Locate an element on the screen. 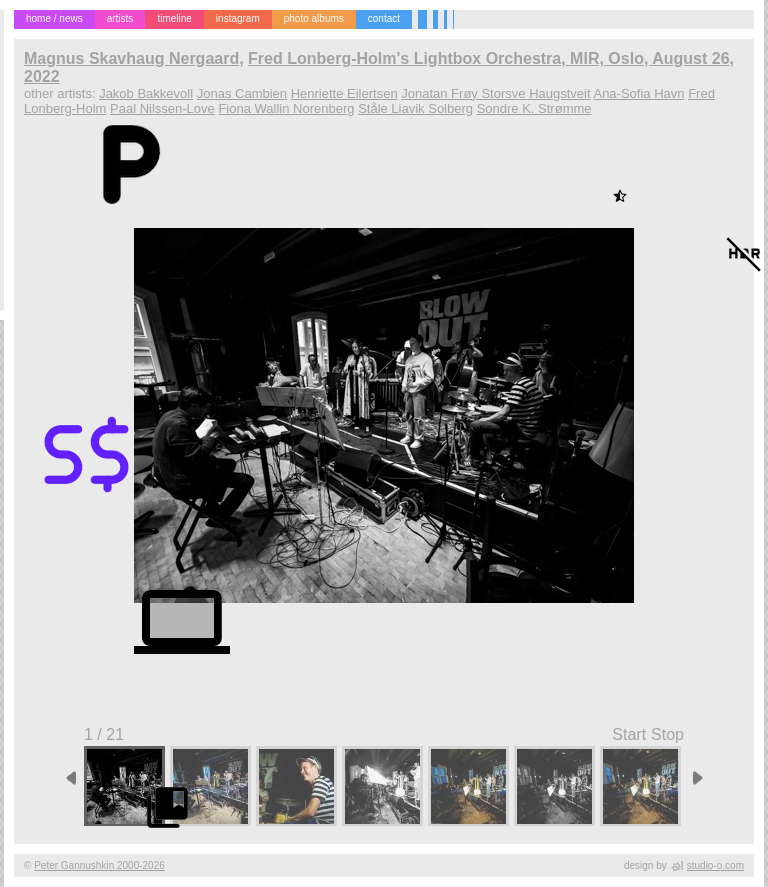 The height and width of the screenshot is (887, 768). find nearby parking locations is located at coordinates (129, 164).